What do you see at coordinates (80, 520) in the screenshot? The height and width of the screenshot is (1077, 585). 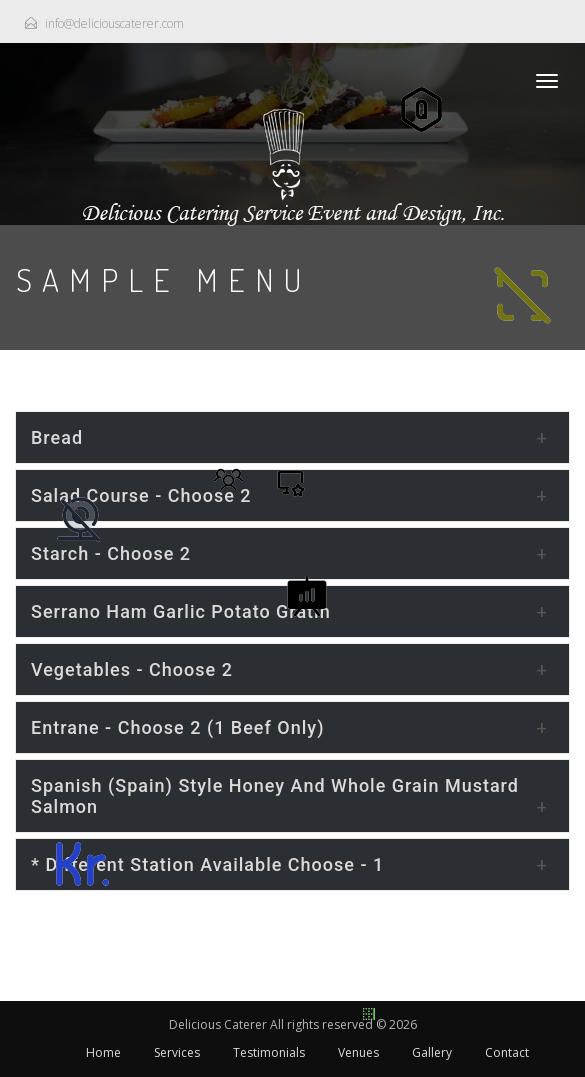 I see `webcam is disabled or turned off` at bounding box center [80, 520].